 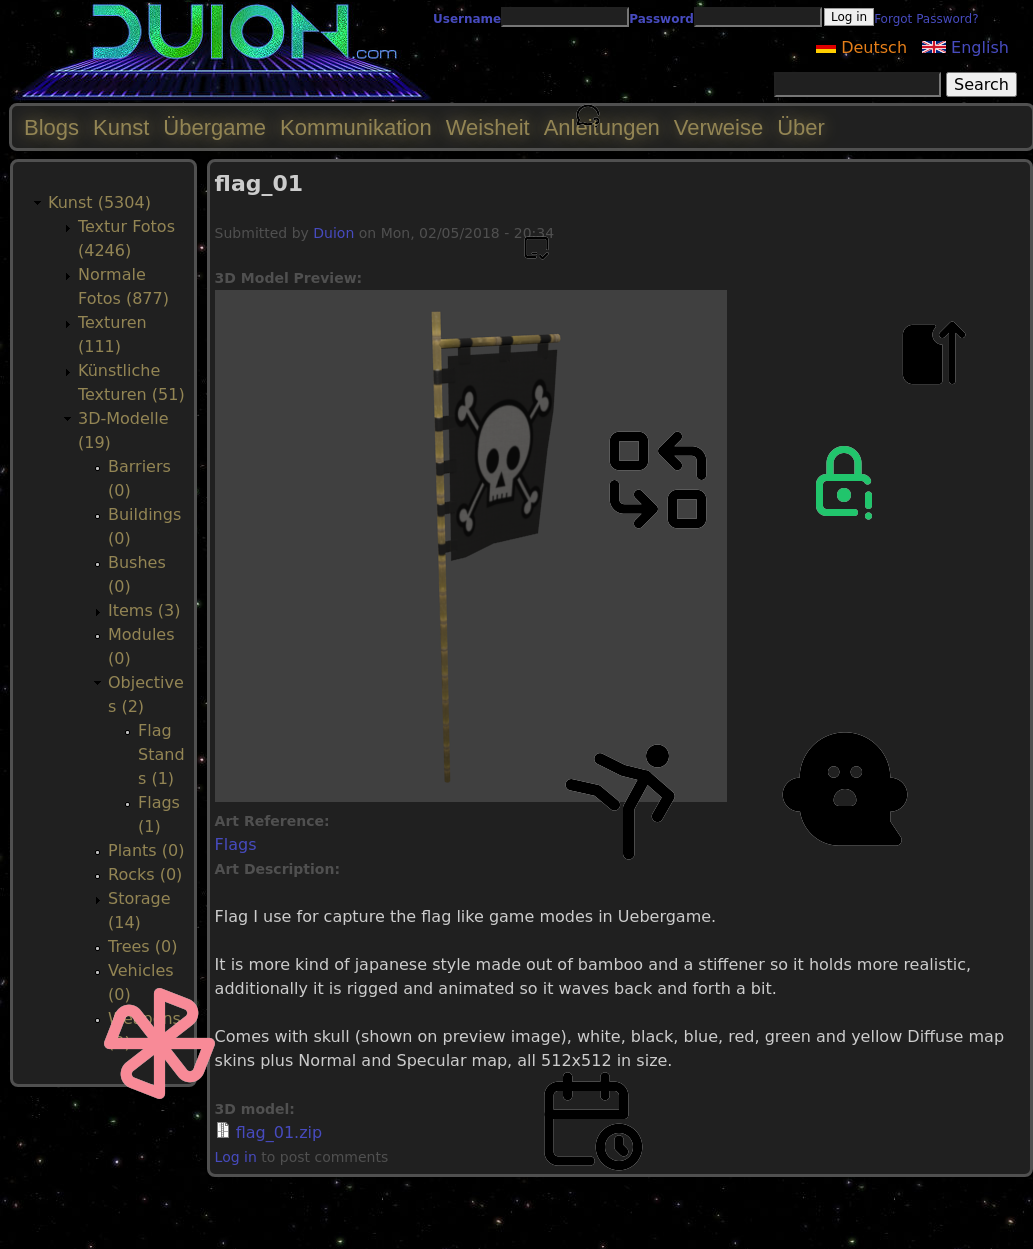 What do you see at coordinates (591, 1119) in the screenshot?
I see `view scheduled events with time details` at bounding box center [591, 1119].